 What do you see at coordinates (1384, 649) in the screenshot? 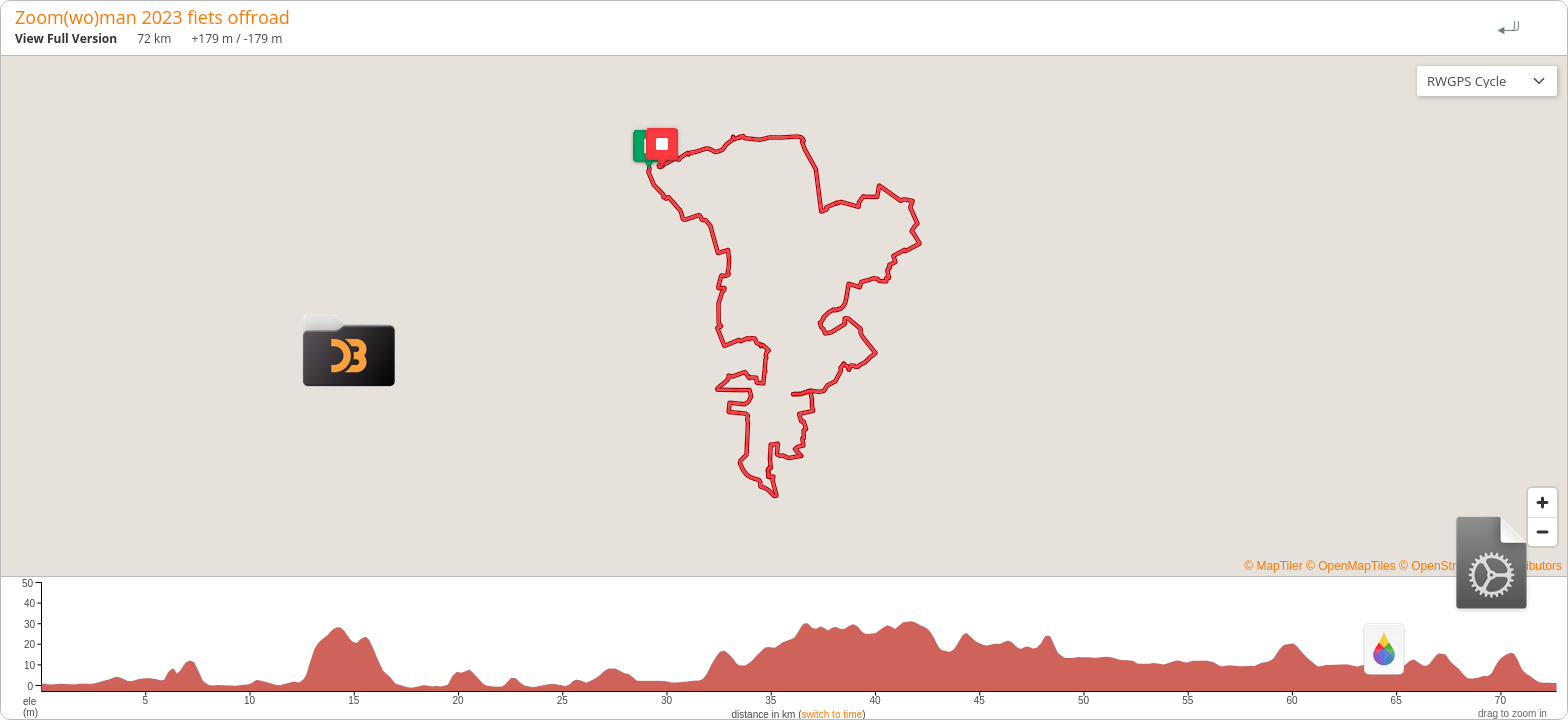
I see `an ICC color profile file` at bounding box center [1384, 649].